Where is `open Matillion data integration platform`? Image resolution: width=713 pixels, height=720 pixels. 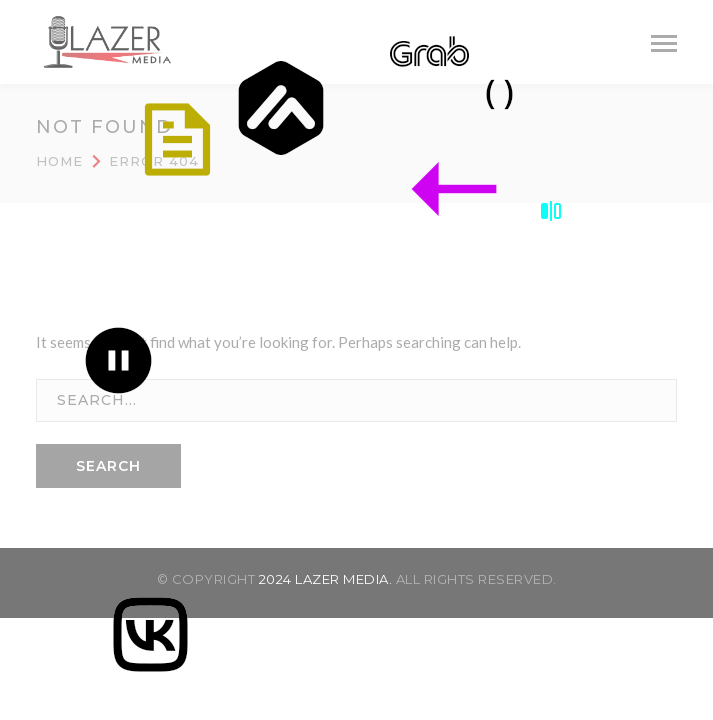
open Matillion data integration platform is located at coordinates (281, 108).